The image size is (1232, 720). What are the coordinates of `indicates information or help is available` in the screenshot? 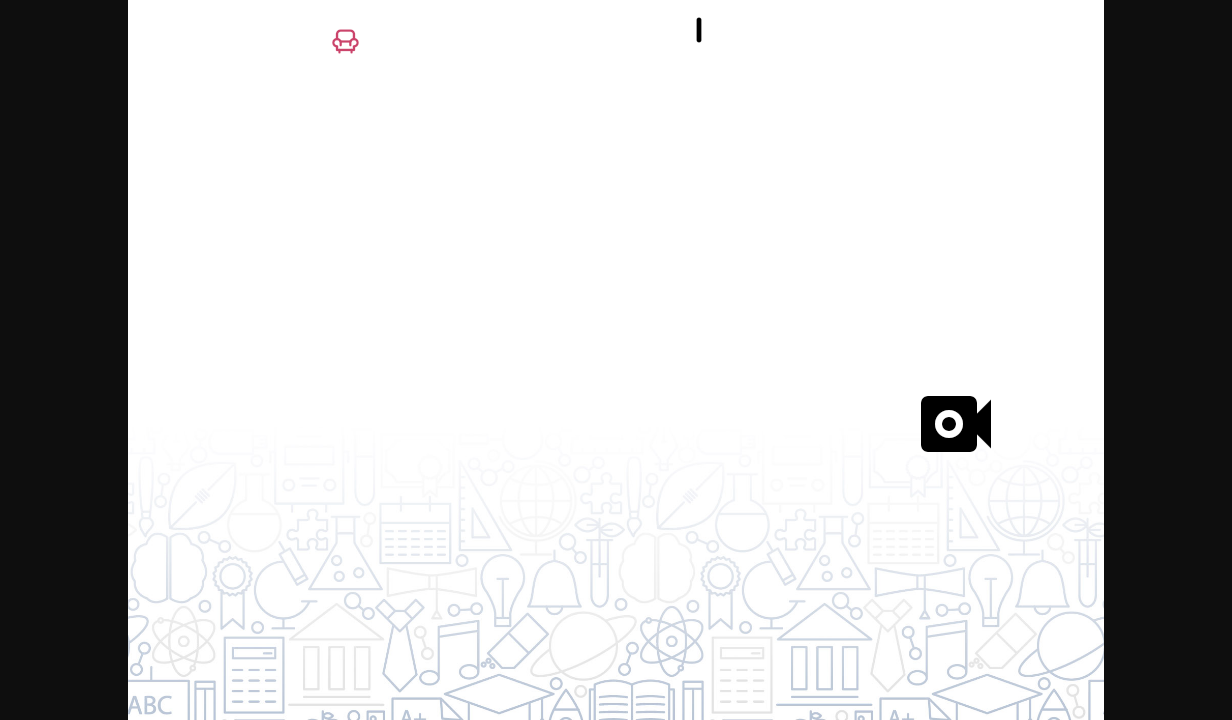 It's located at (699, 30).